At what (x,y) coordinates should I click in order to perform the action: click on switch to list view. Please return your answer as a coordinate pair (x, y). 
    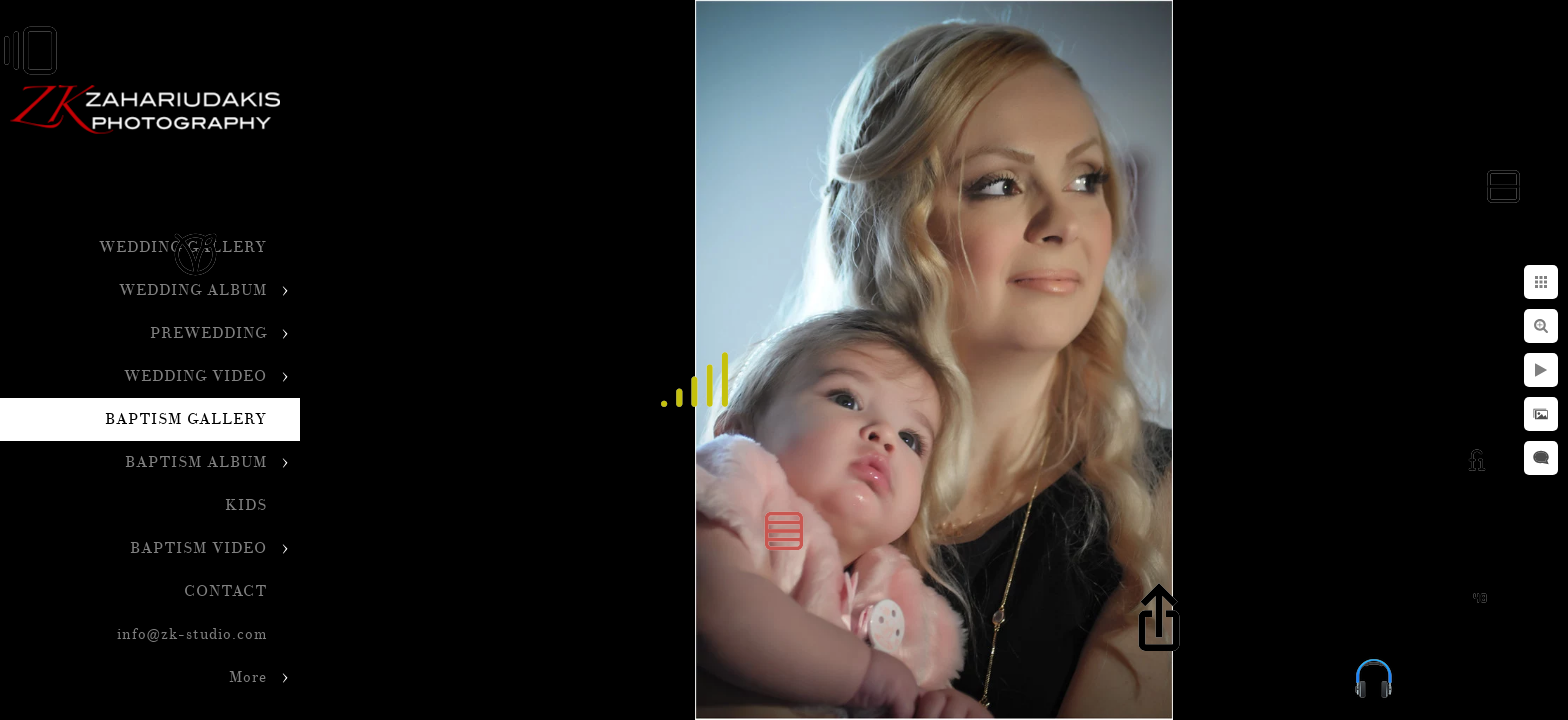
    Looking at the image, I should click on (784, 531).